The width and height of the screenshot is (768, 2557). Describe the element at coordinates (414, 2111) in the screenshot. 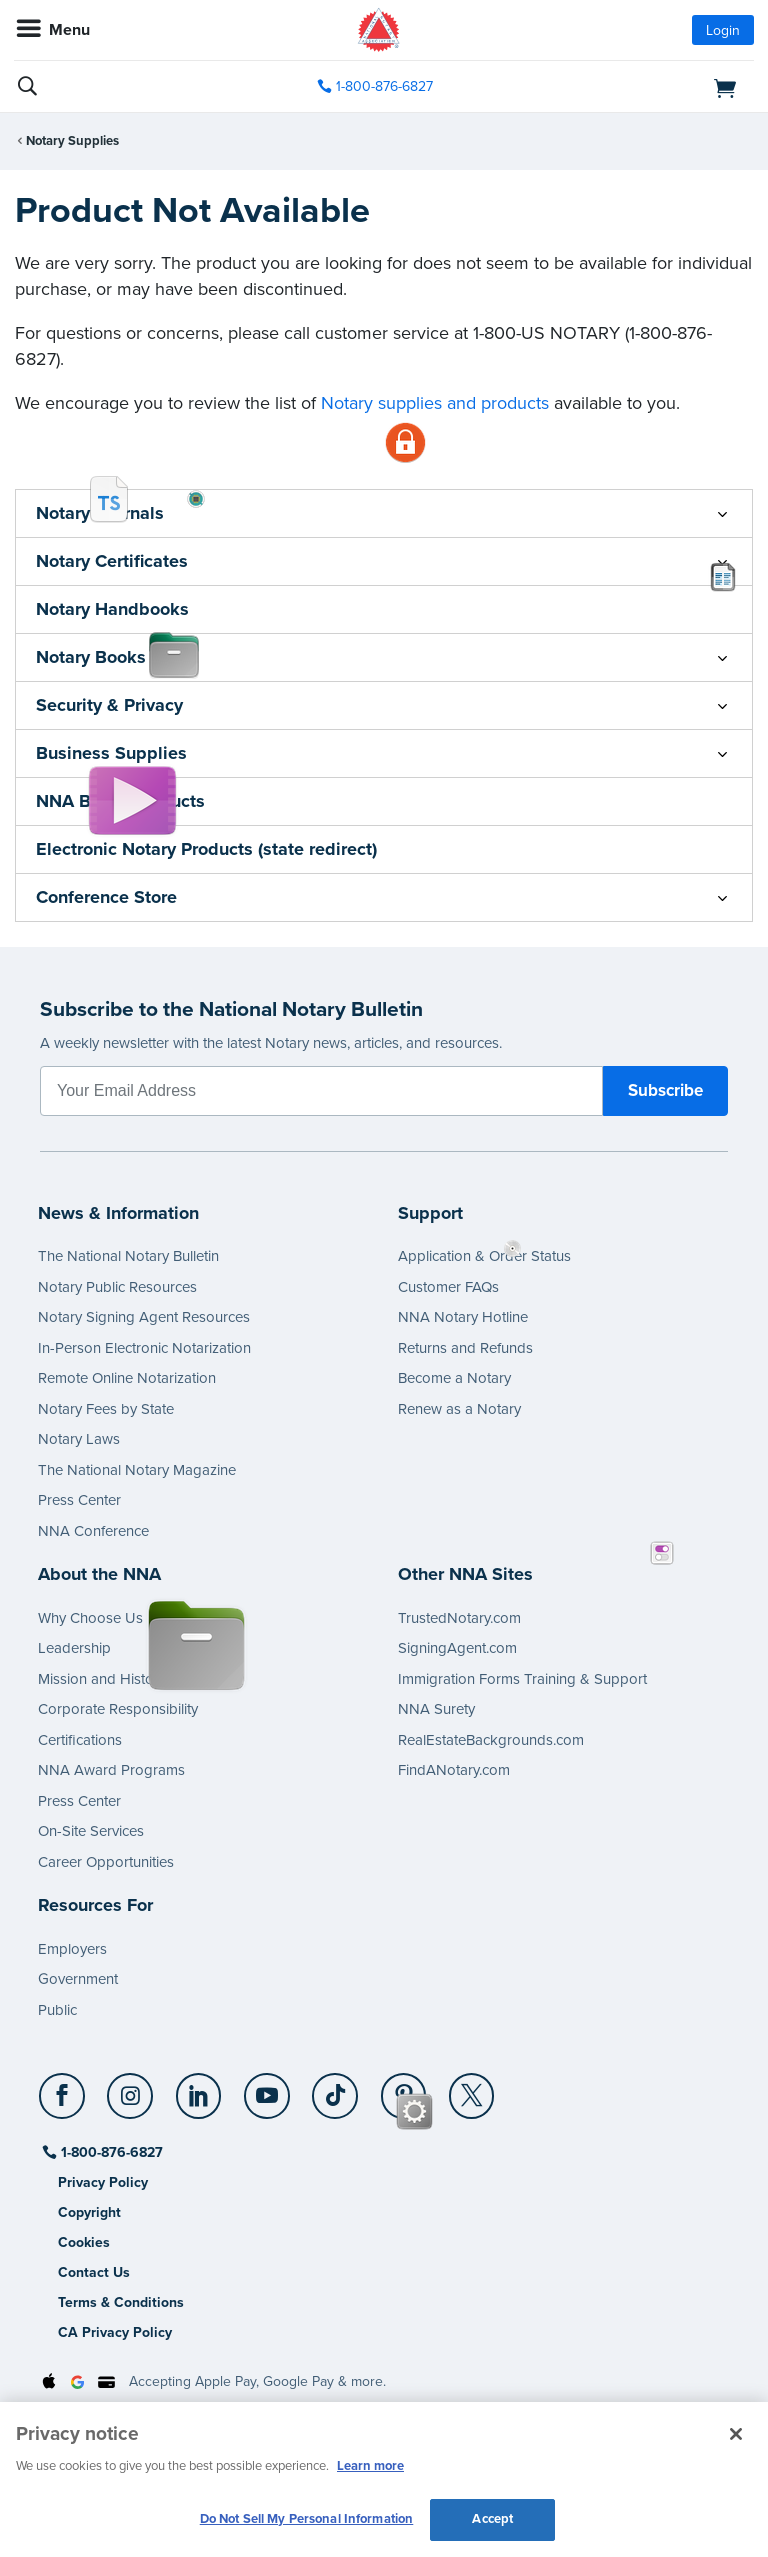

I see `executable application file` at that location.